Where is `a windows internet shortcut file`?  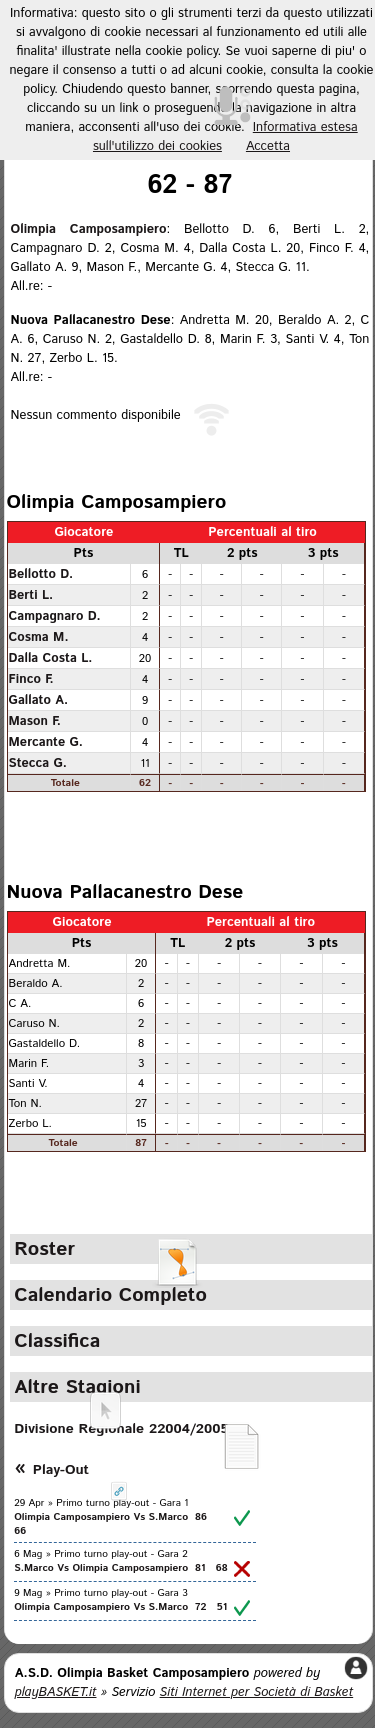
a windows internet shortcut file is located at coordinates (119, 1491).